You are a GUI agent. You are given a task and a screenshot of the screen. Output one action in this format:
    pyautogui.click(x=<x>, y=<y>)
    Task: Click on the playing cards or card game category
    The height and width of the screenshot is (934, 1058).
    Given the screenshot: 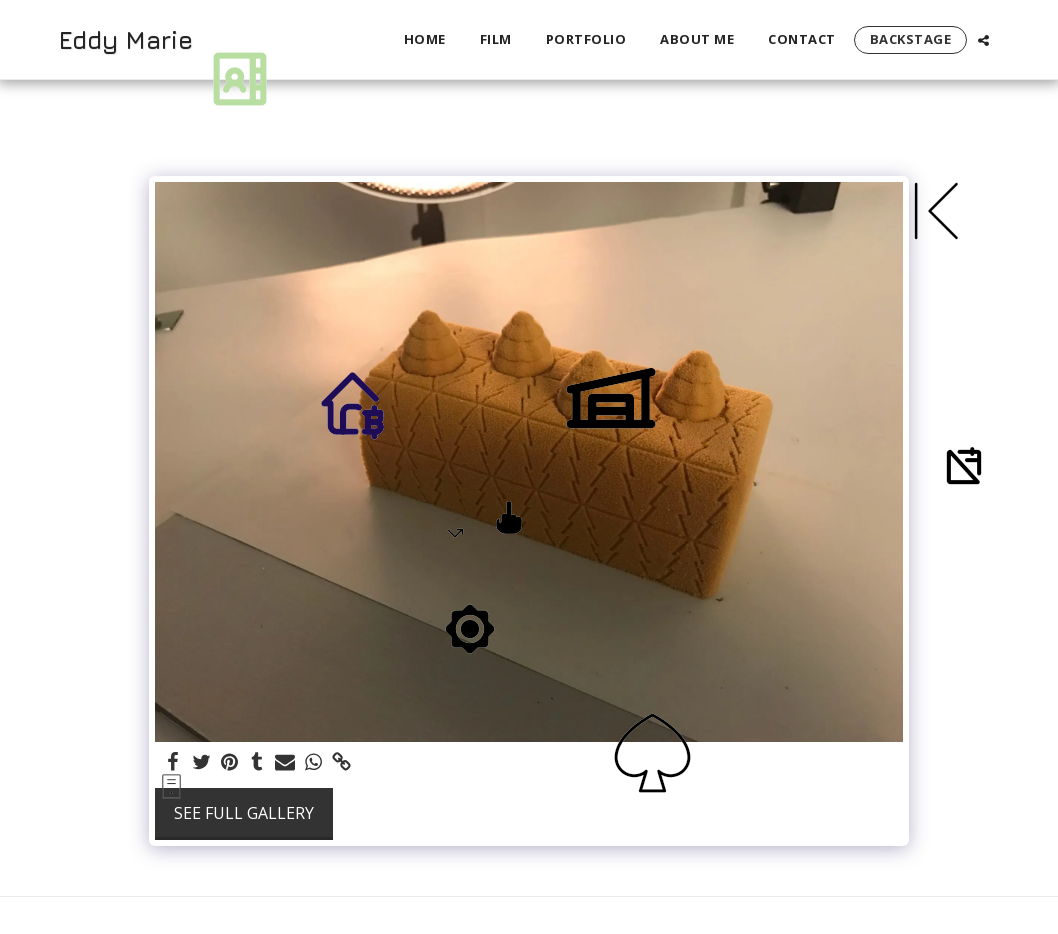 What is the action you would take?
    pyautogui.click(x=652, y=754)
    